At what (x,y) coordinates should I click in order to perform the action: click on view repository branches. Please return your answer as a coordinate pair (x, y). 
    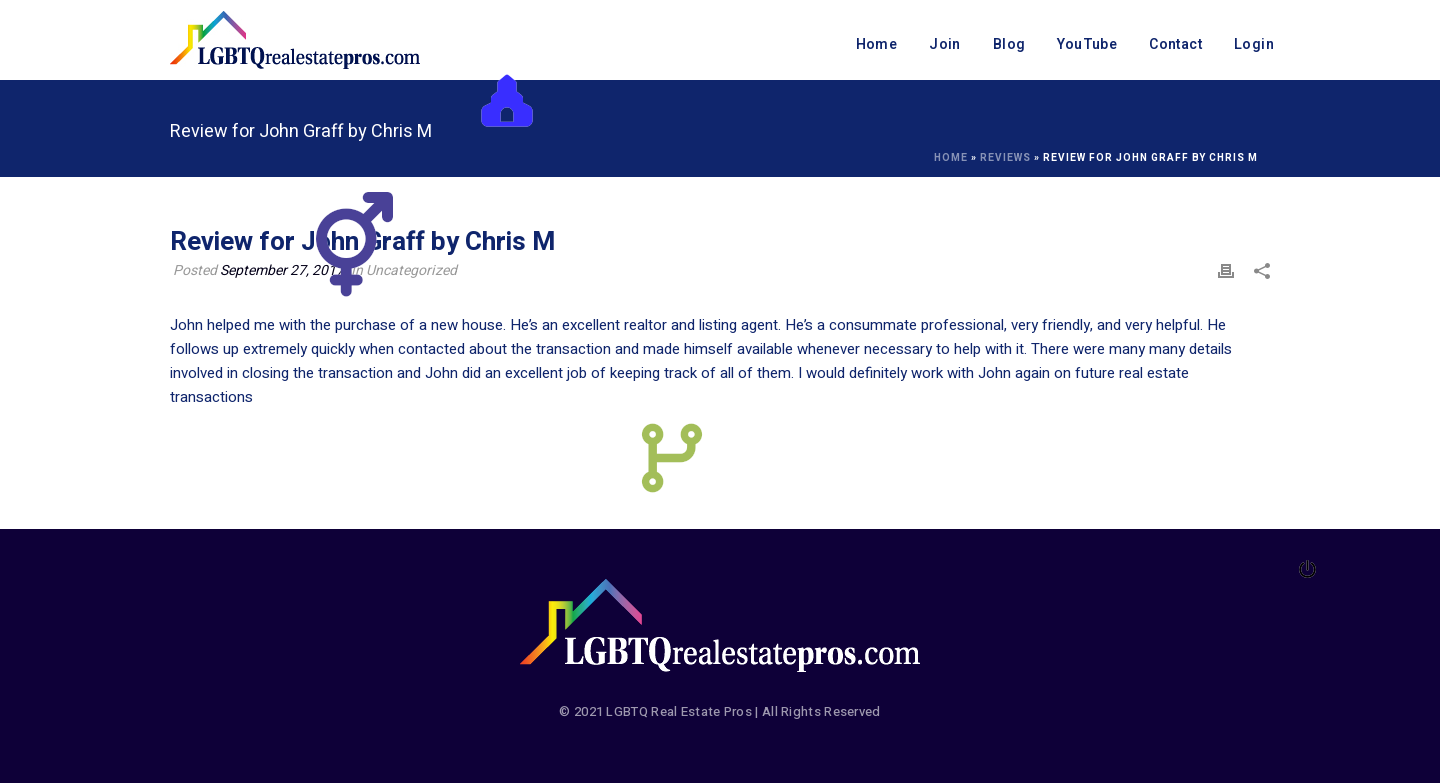
    Looking at the image, I should click on (672, 458).